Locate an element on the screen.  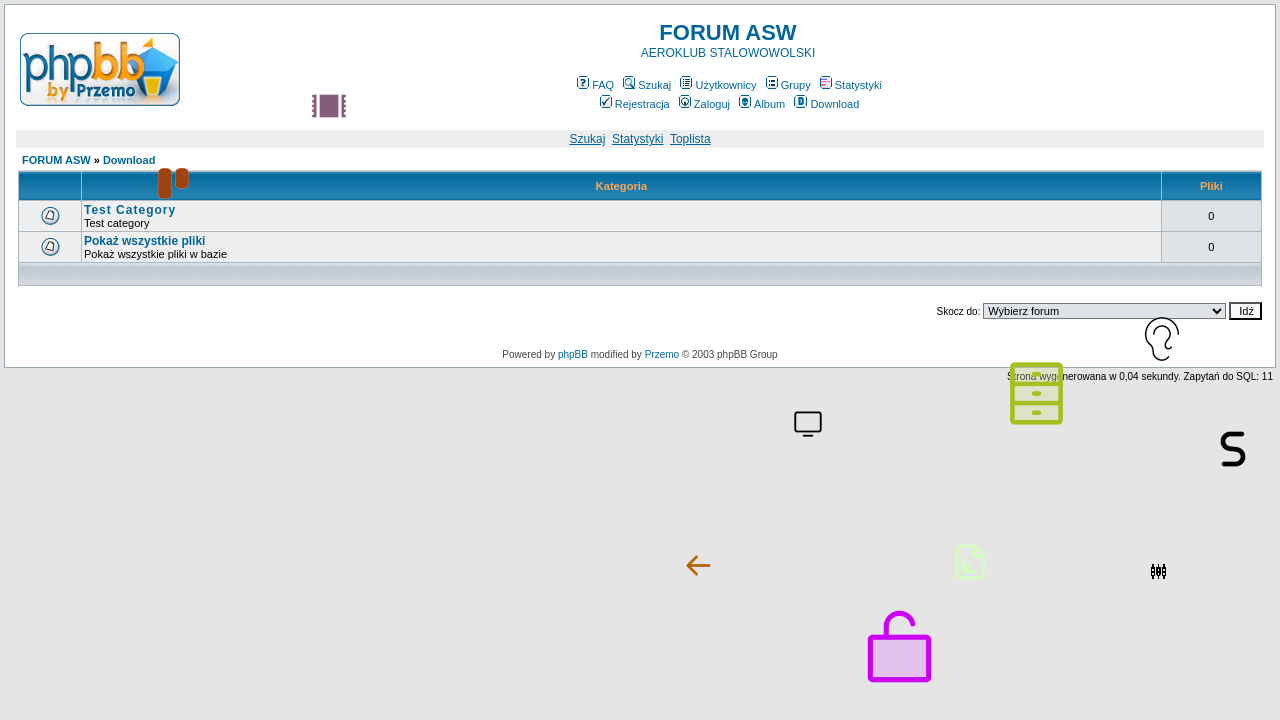
browse furniture or home decor items is located at coordinates (1036, 393).